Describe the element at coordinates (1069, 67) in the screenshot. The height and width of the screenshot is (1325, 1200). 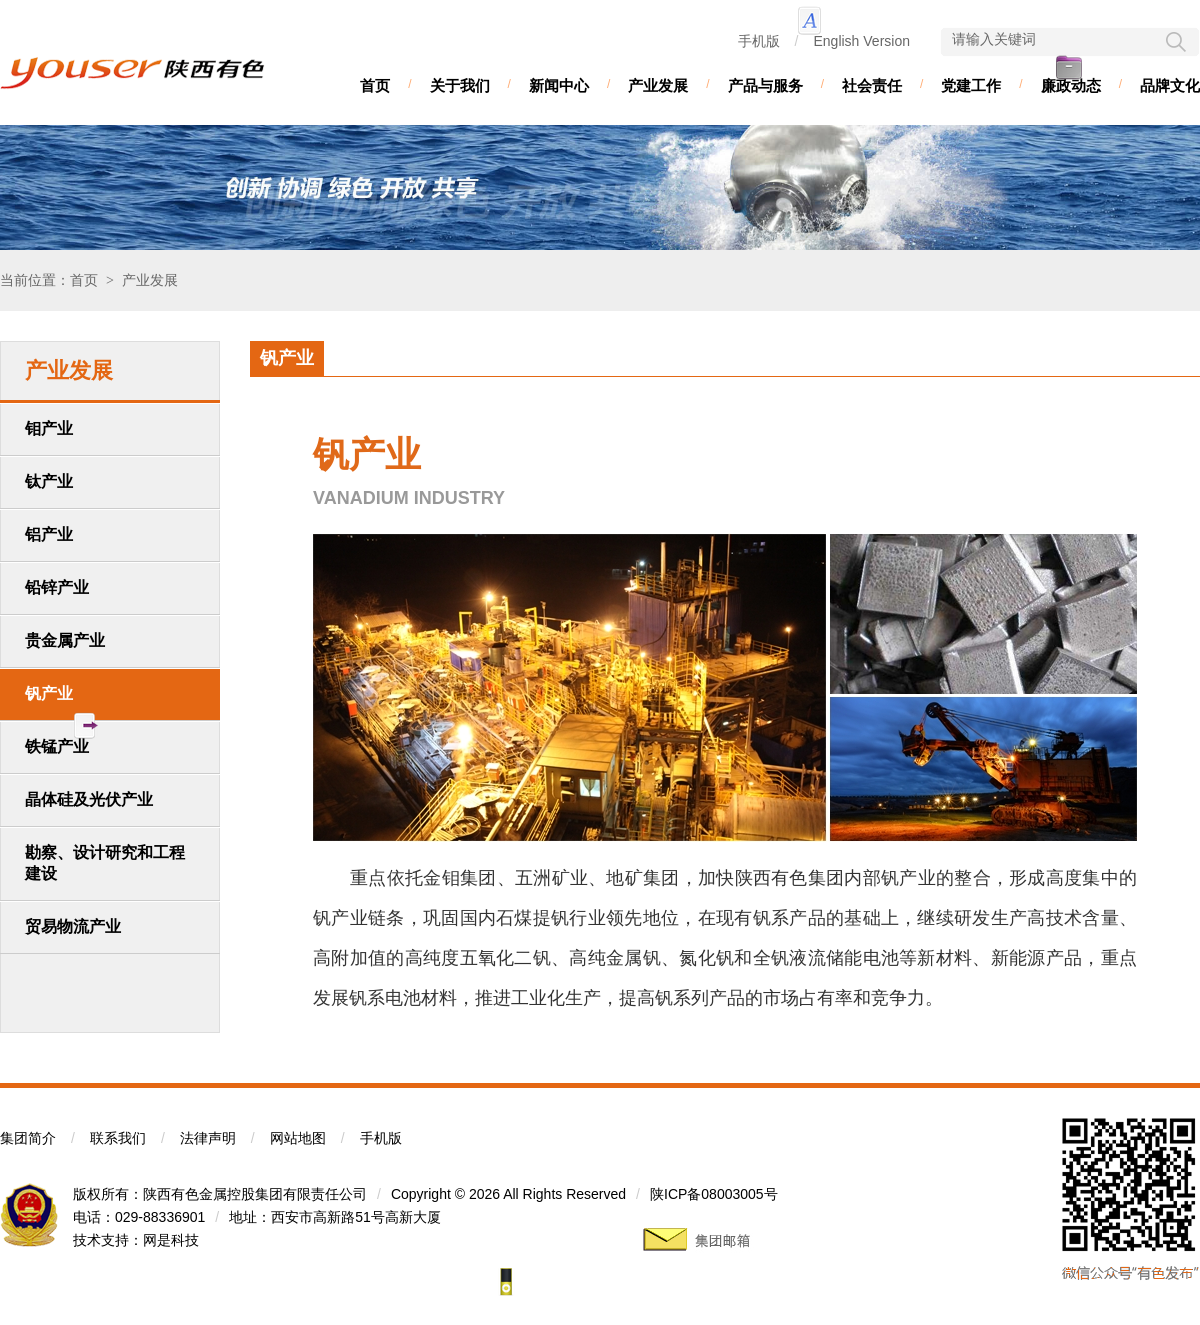
I see `open the file manager` at that location.